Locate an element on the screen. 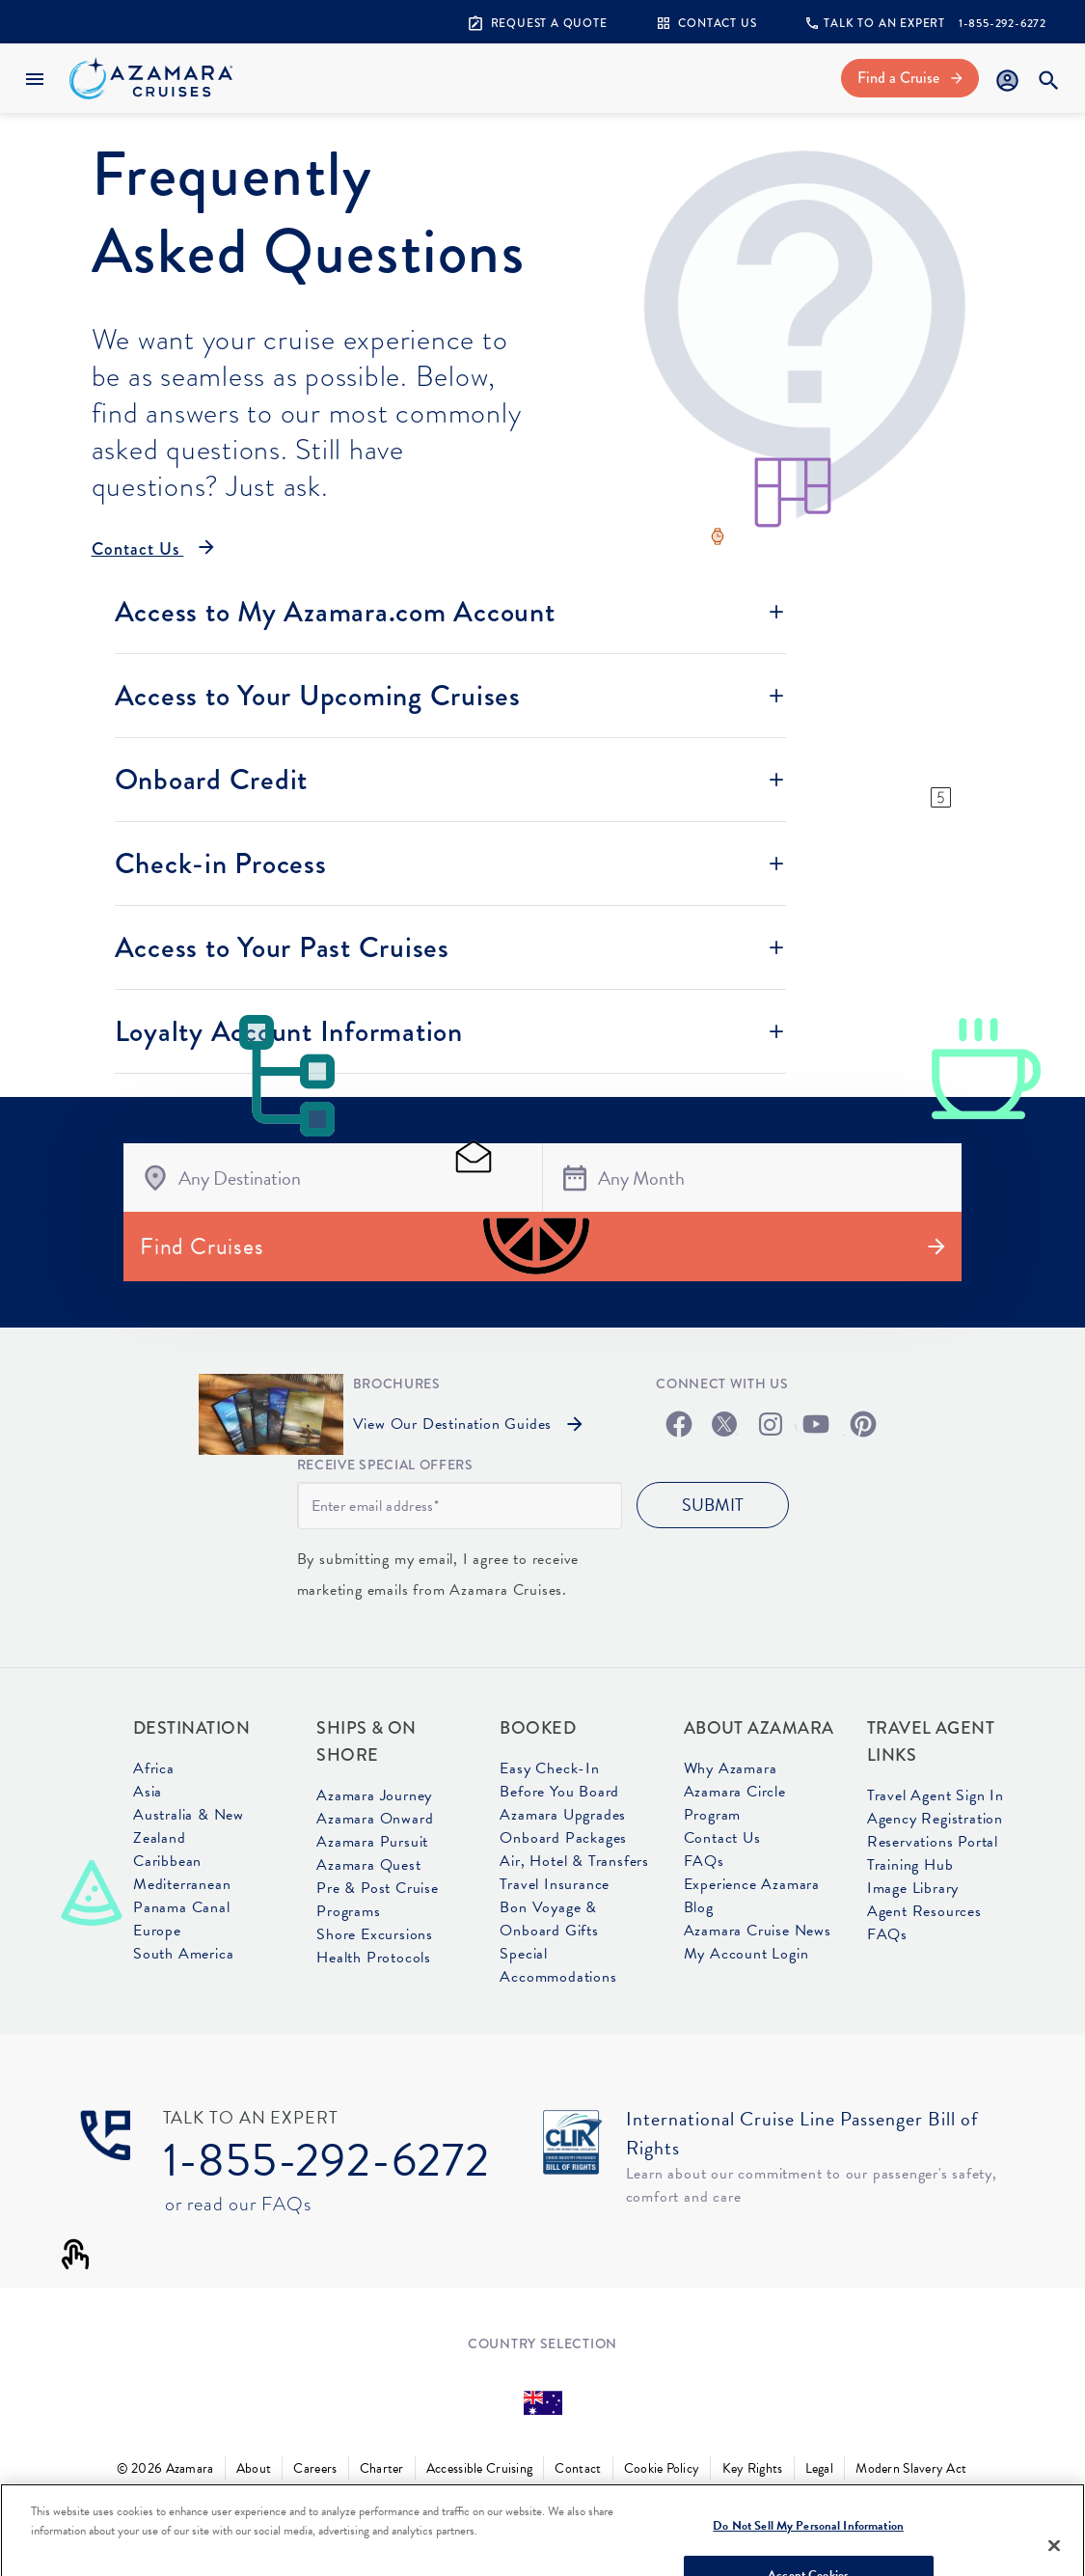  view time or clock settings is located at coordinates (718, 536).